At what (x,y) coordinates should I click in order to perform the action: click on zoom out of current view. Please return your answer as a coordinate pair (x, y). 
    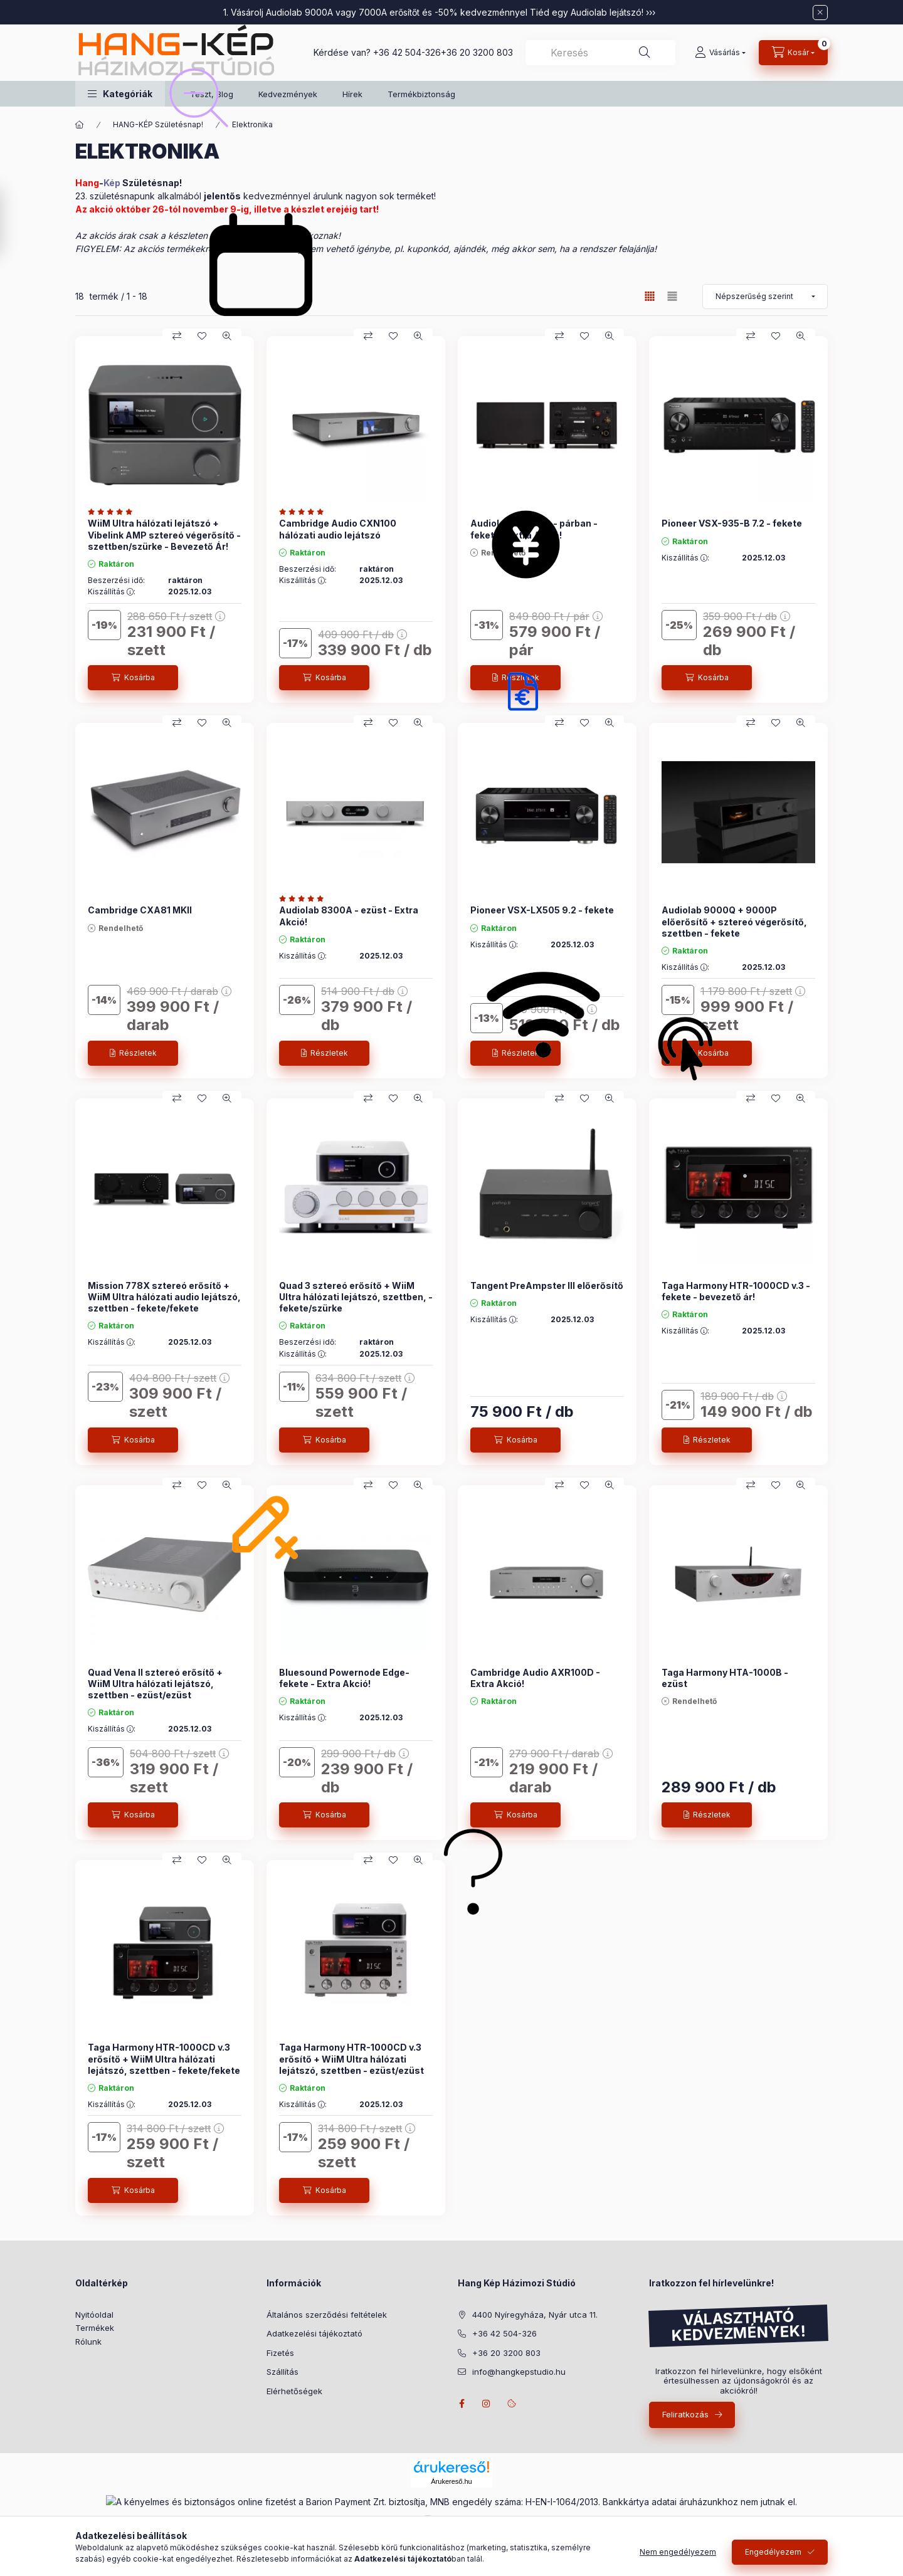
    Looking at the image, I should click on (199, 98).